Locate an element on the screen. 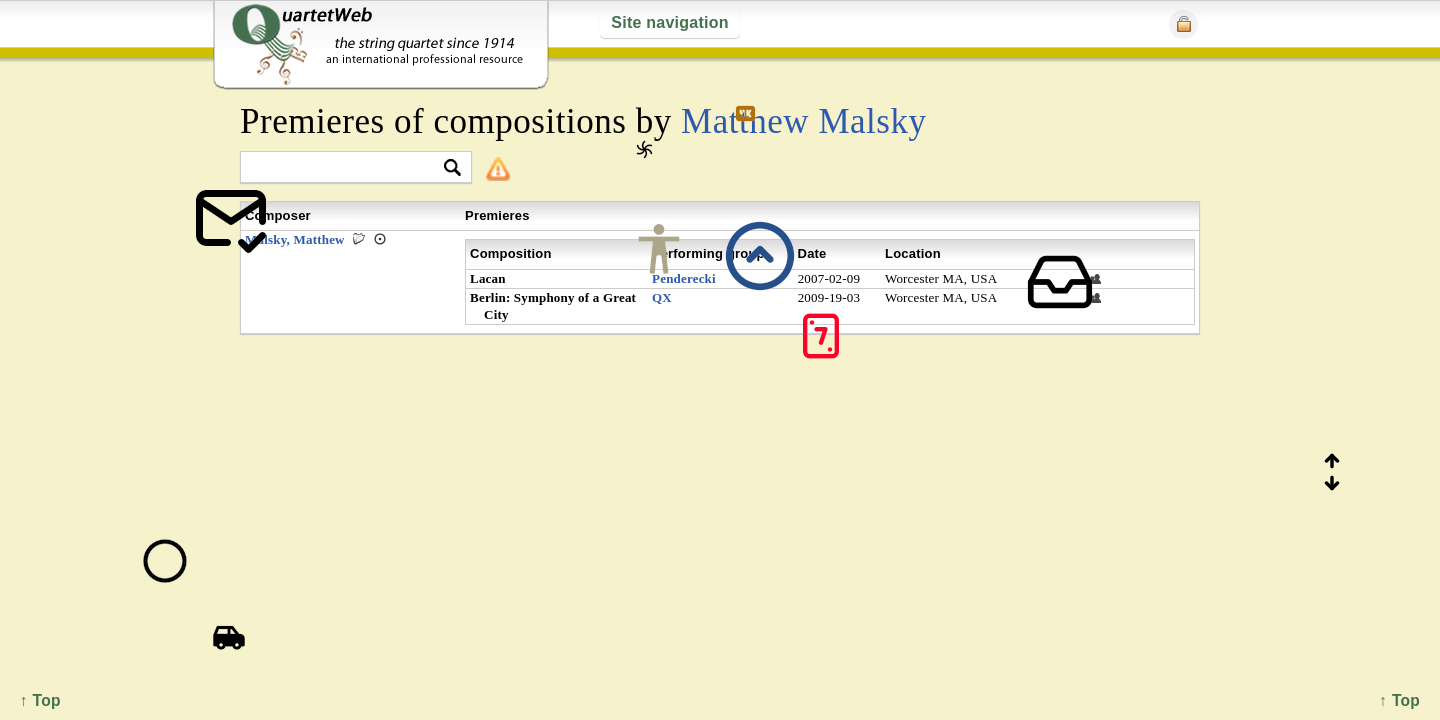 The image size is (1440, 720). access space or astronomy-themed content is located at coordinates (644, 149).